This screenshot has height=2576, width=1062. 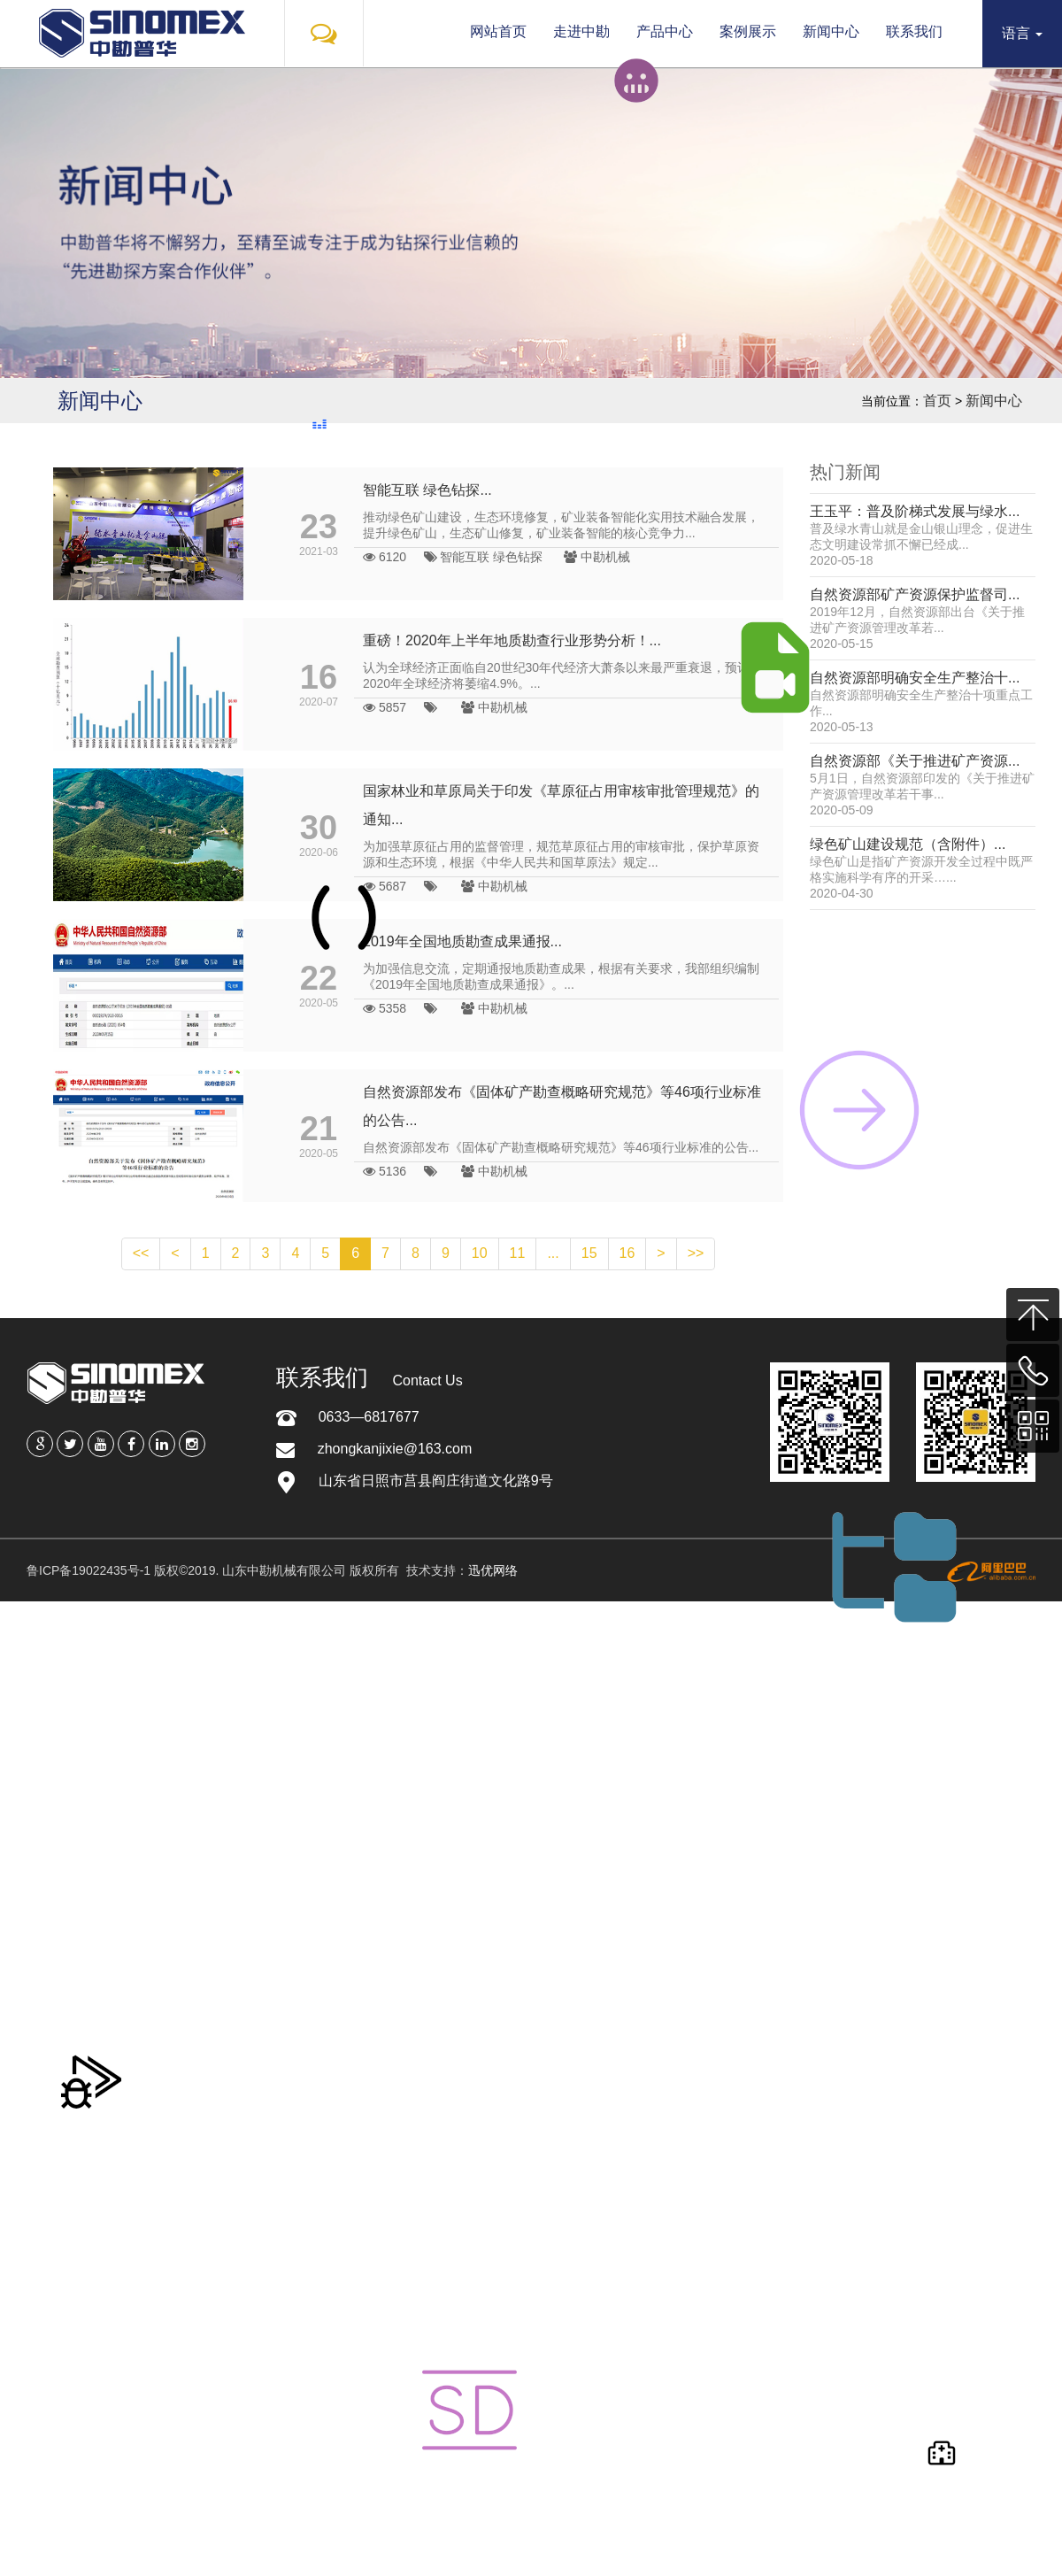 What do you see at coordinates (469, 2410) in the screenshot?
I see `indicates standard definition video quality` at bounding box center [469, 2410].